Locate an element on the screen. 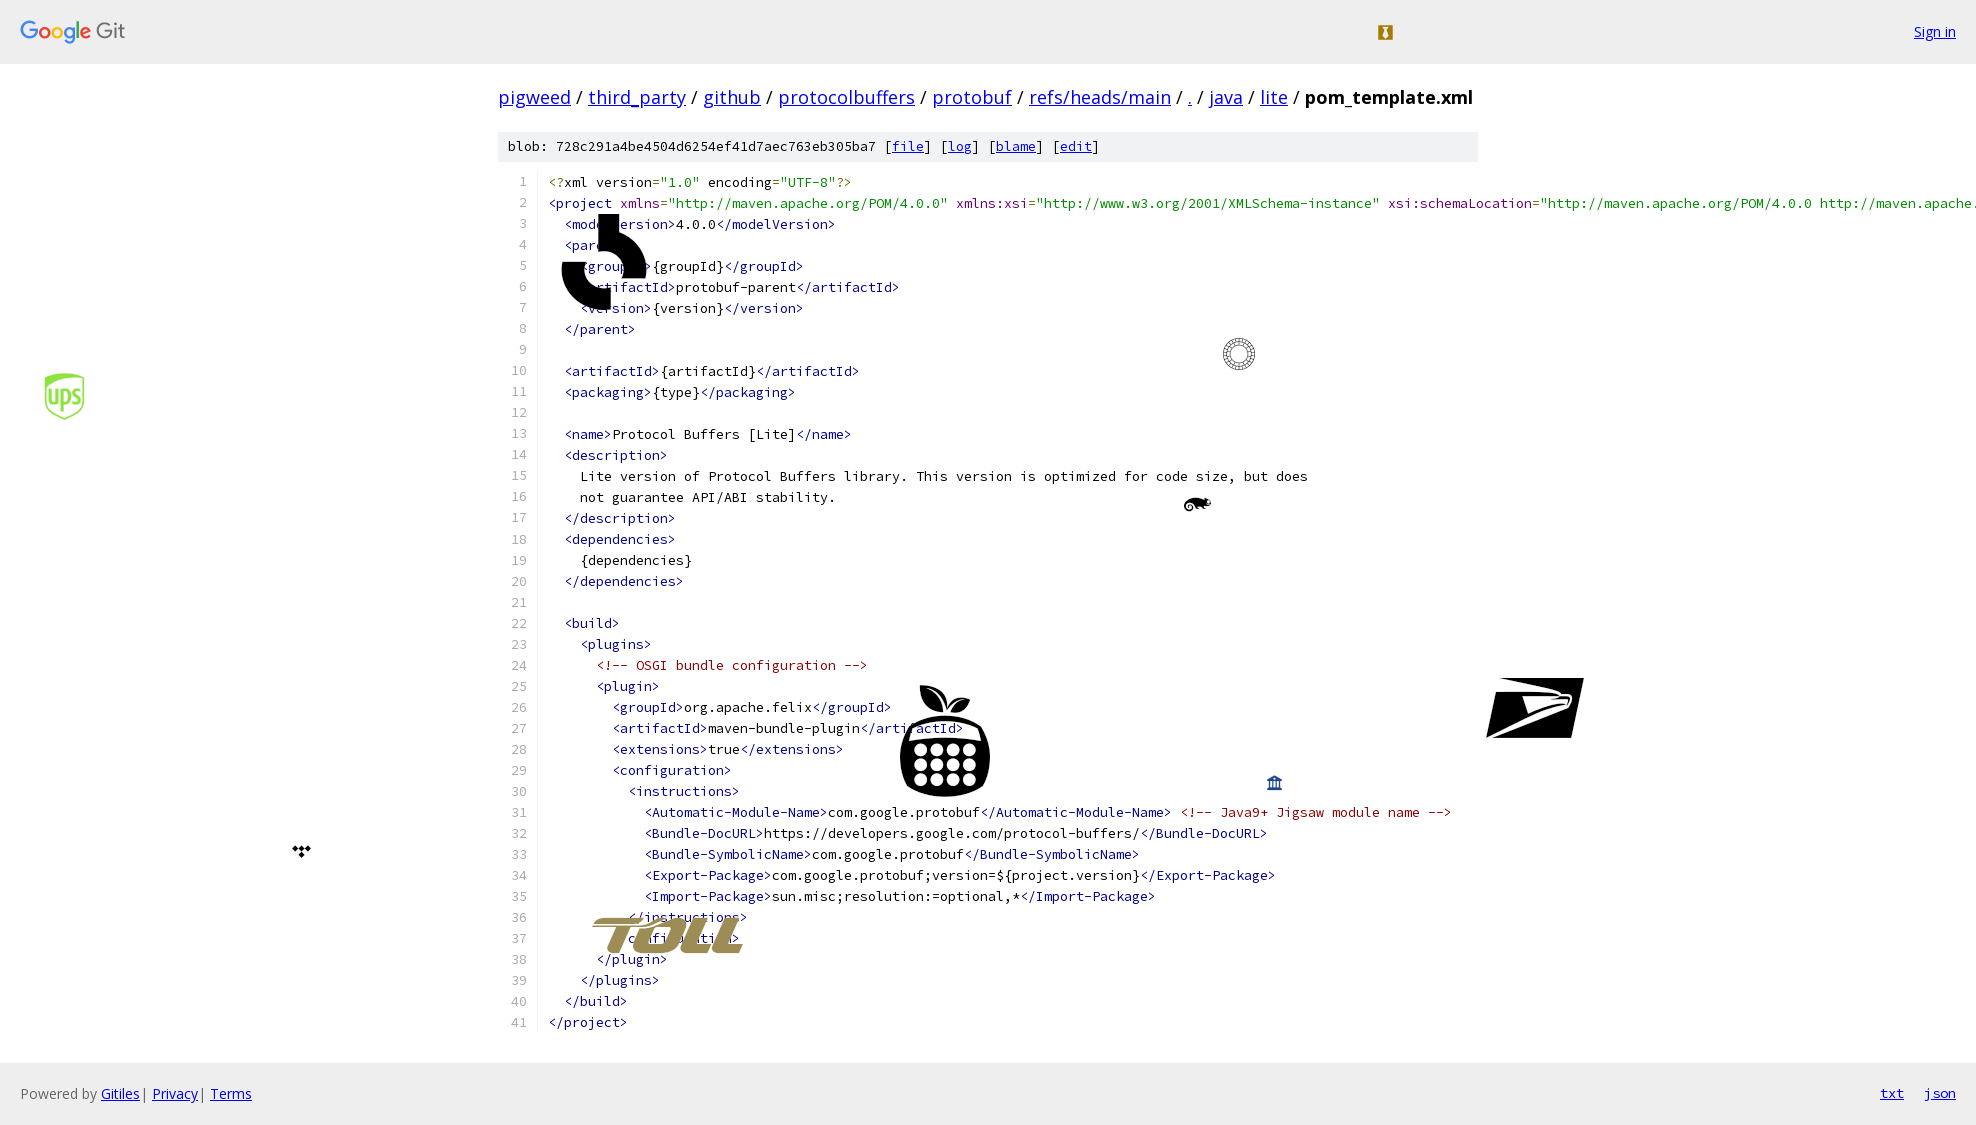 The height and width of the screenshot is (1125, 1976). UPS shipping and delivery services is located at coordinates (64, 396).